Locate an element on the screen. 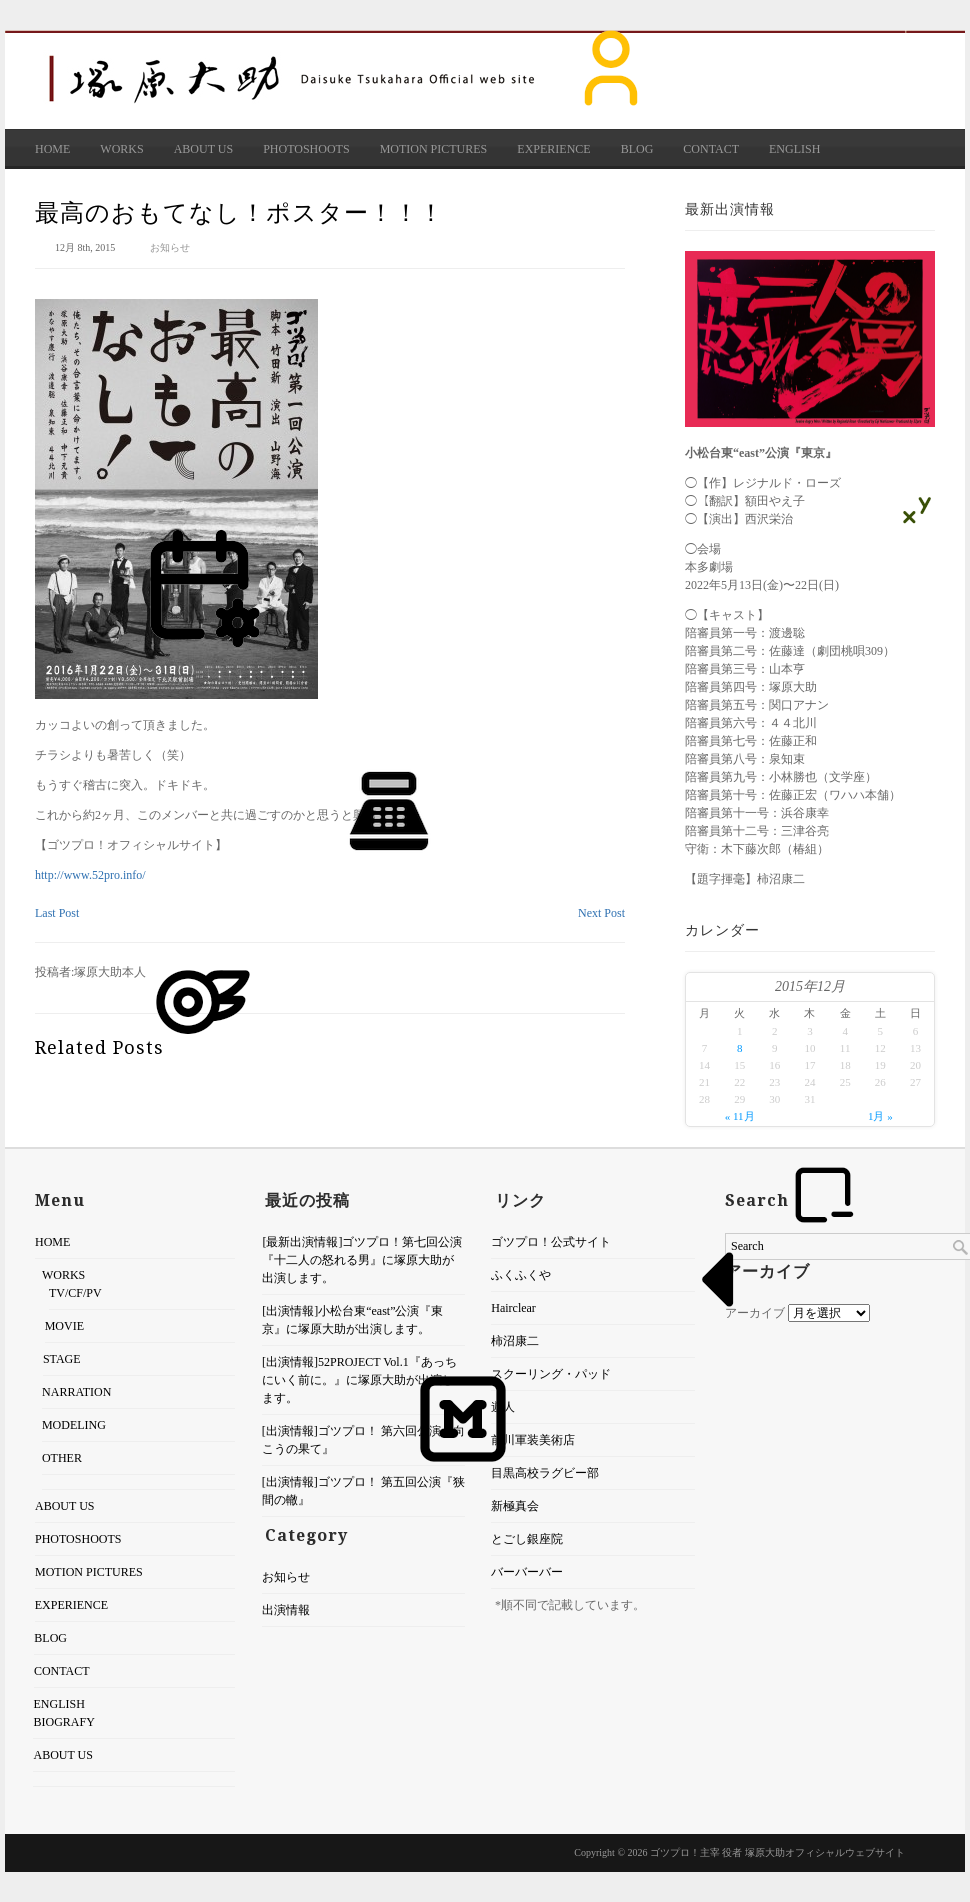  open Medium app is located at coordinates (463, 1419).